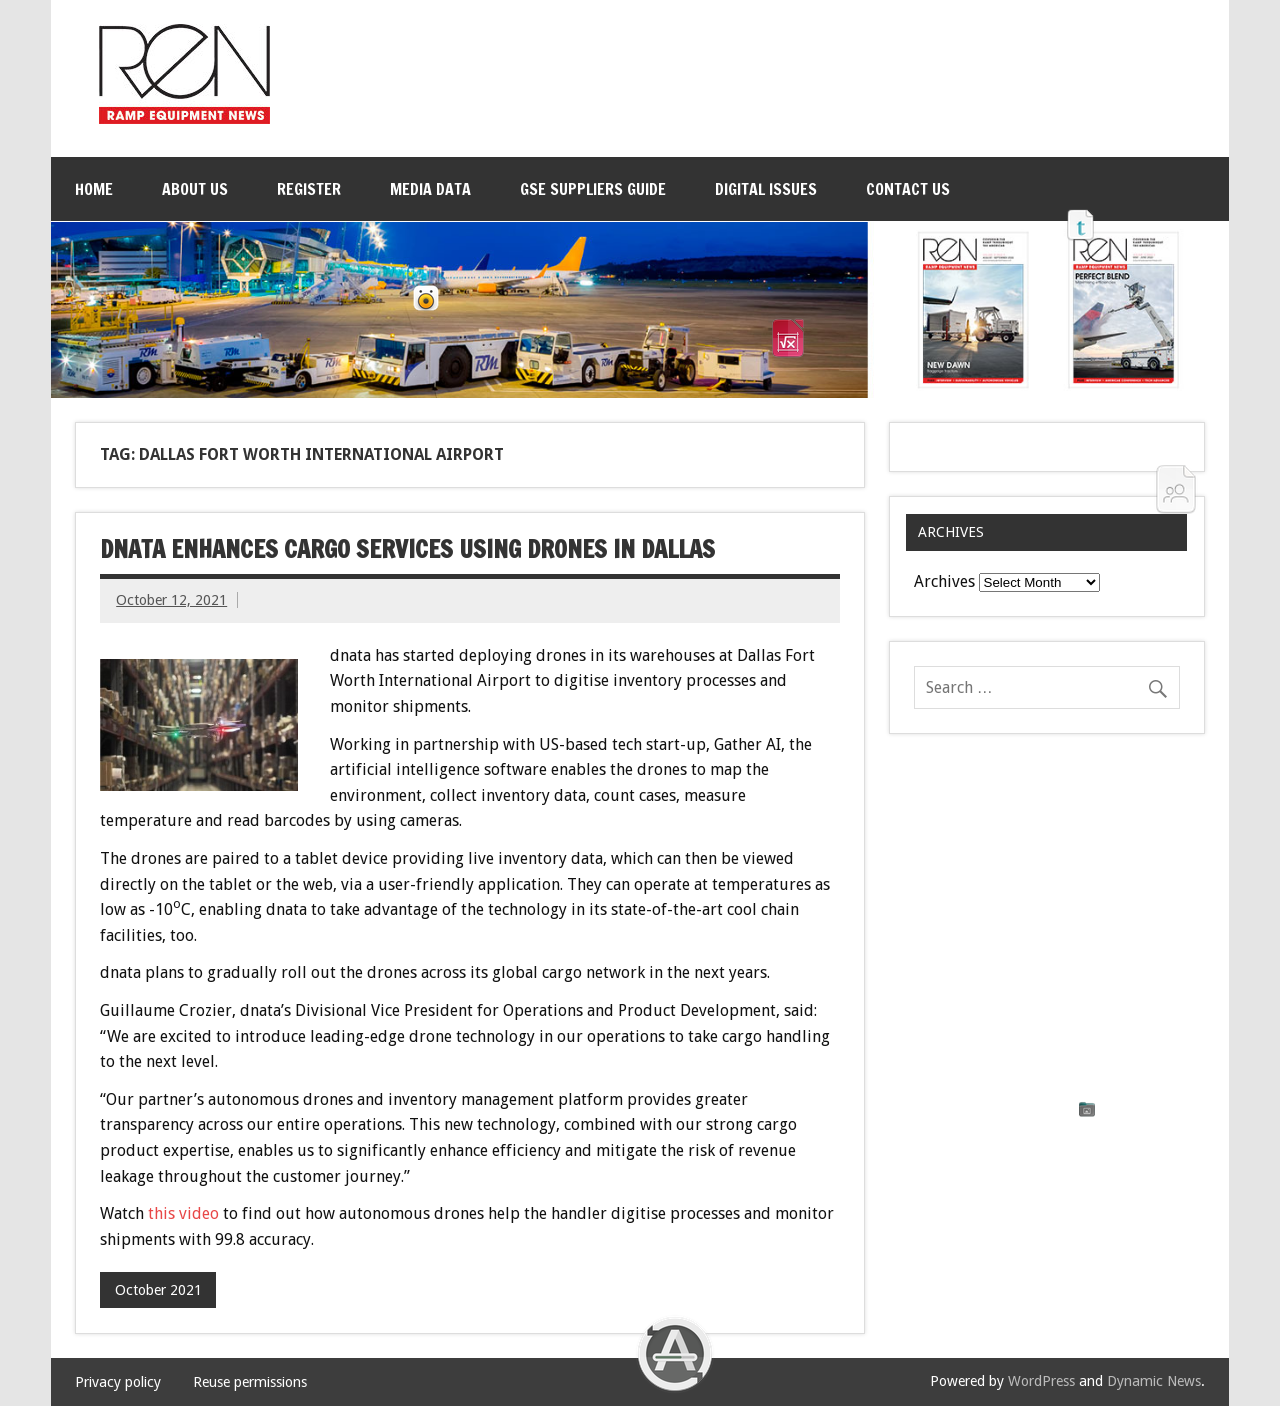  Describe the element at coordinates (1087, 1109) in the screenshot. I see `open your pictures folder` at that location.